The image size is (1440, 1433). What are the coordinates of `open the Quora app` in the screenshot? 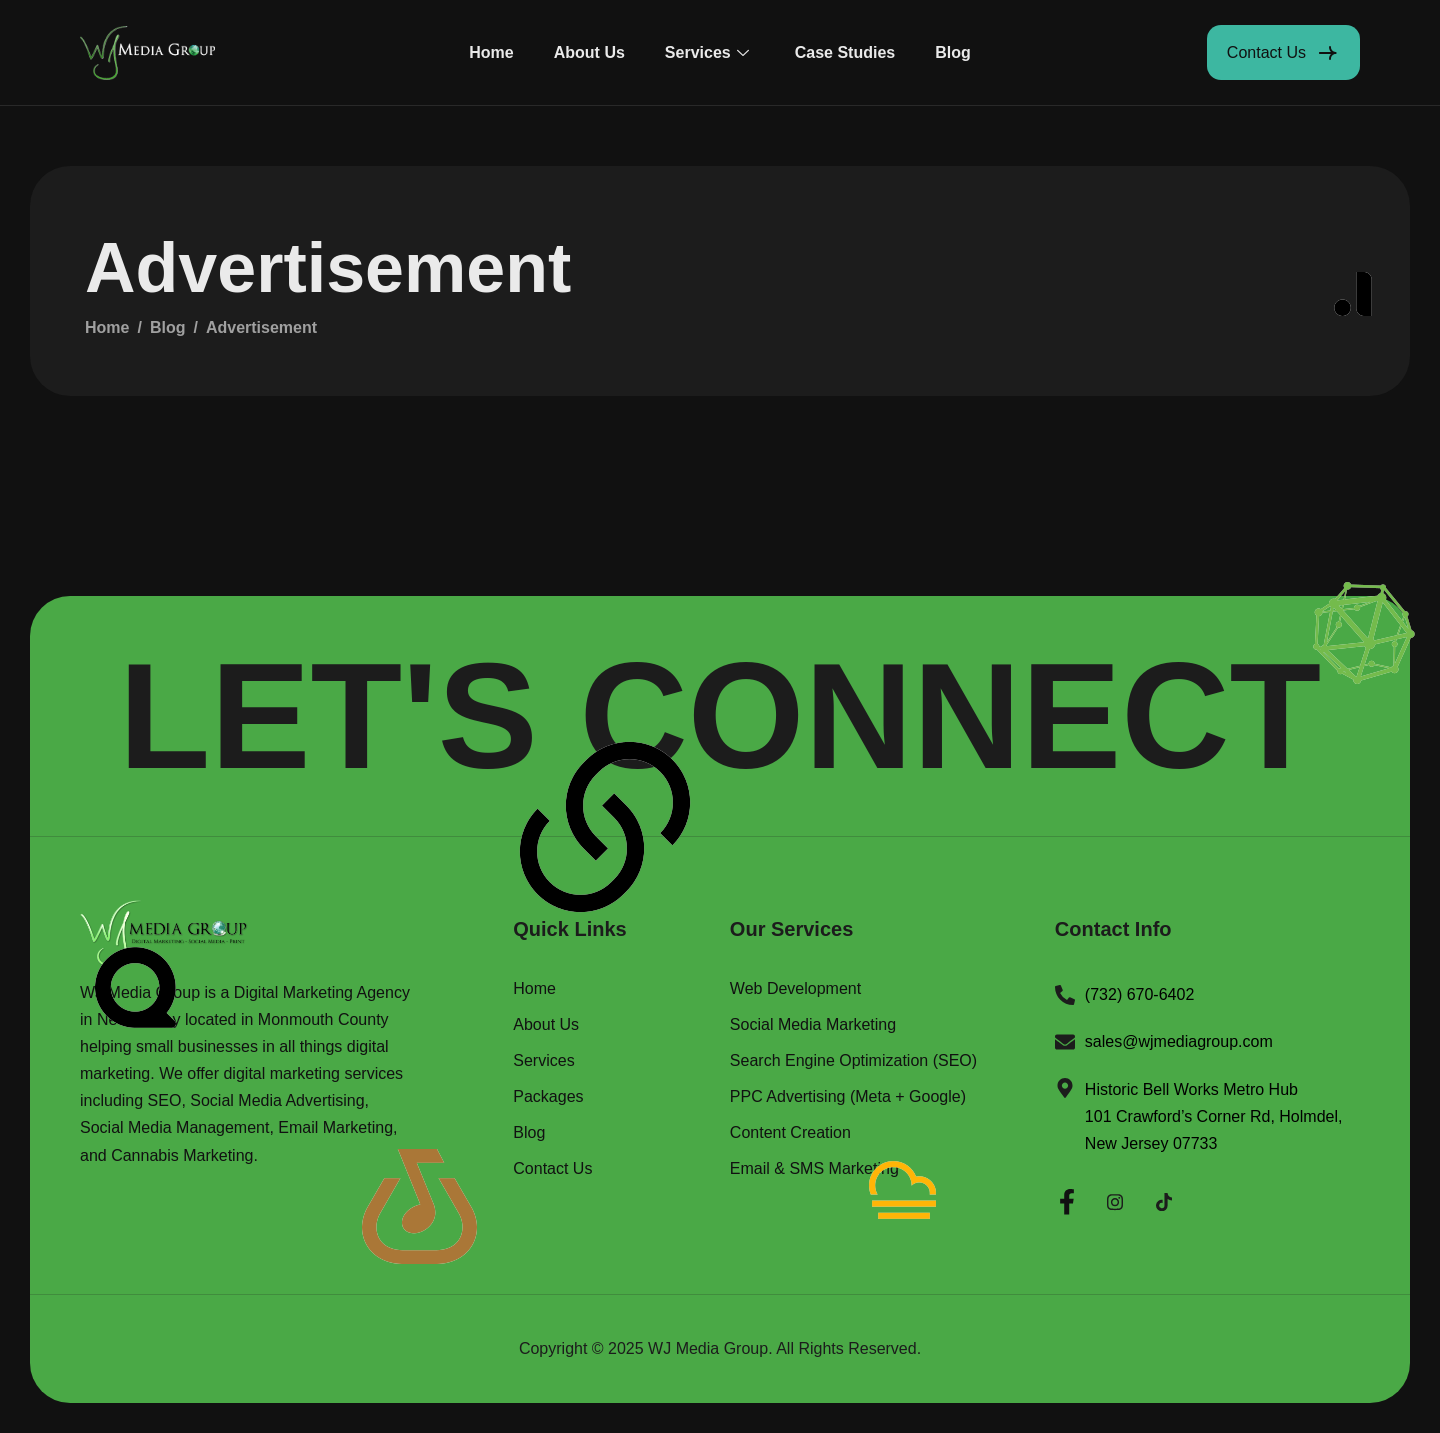 It's located at (135, 987).